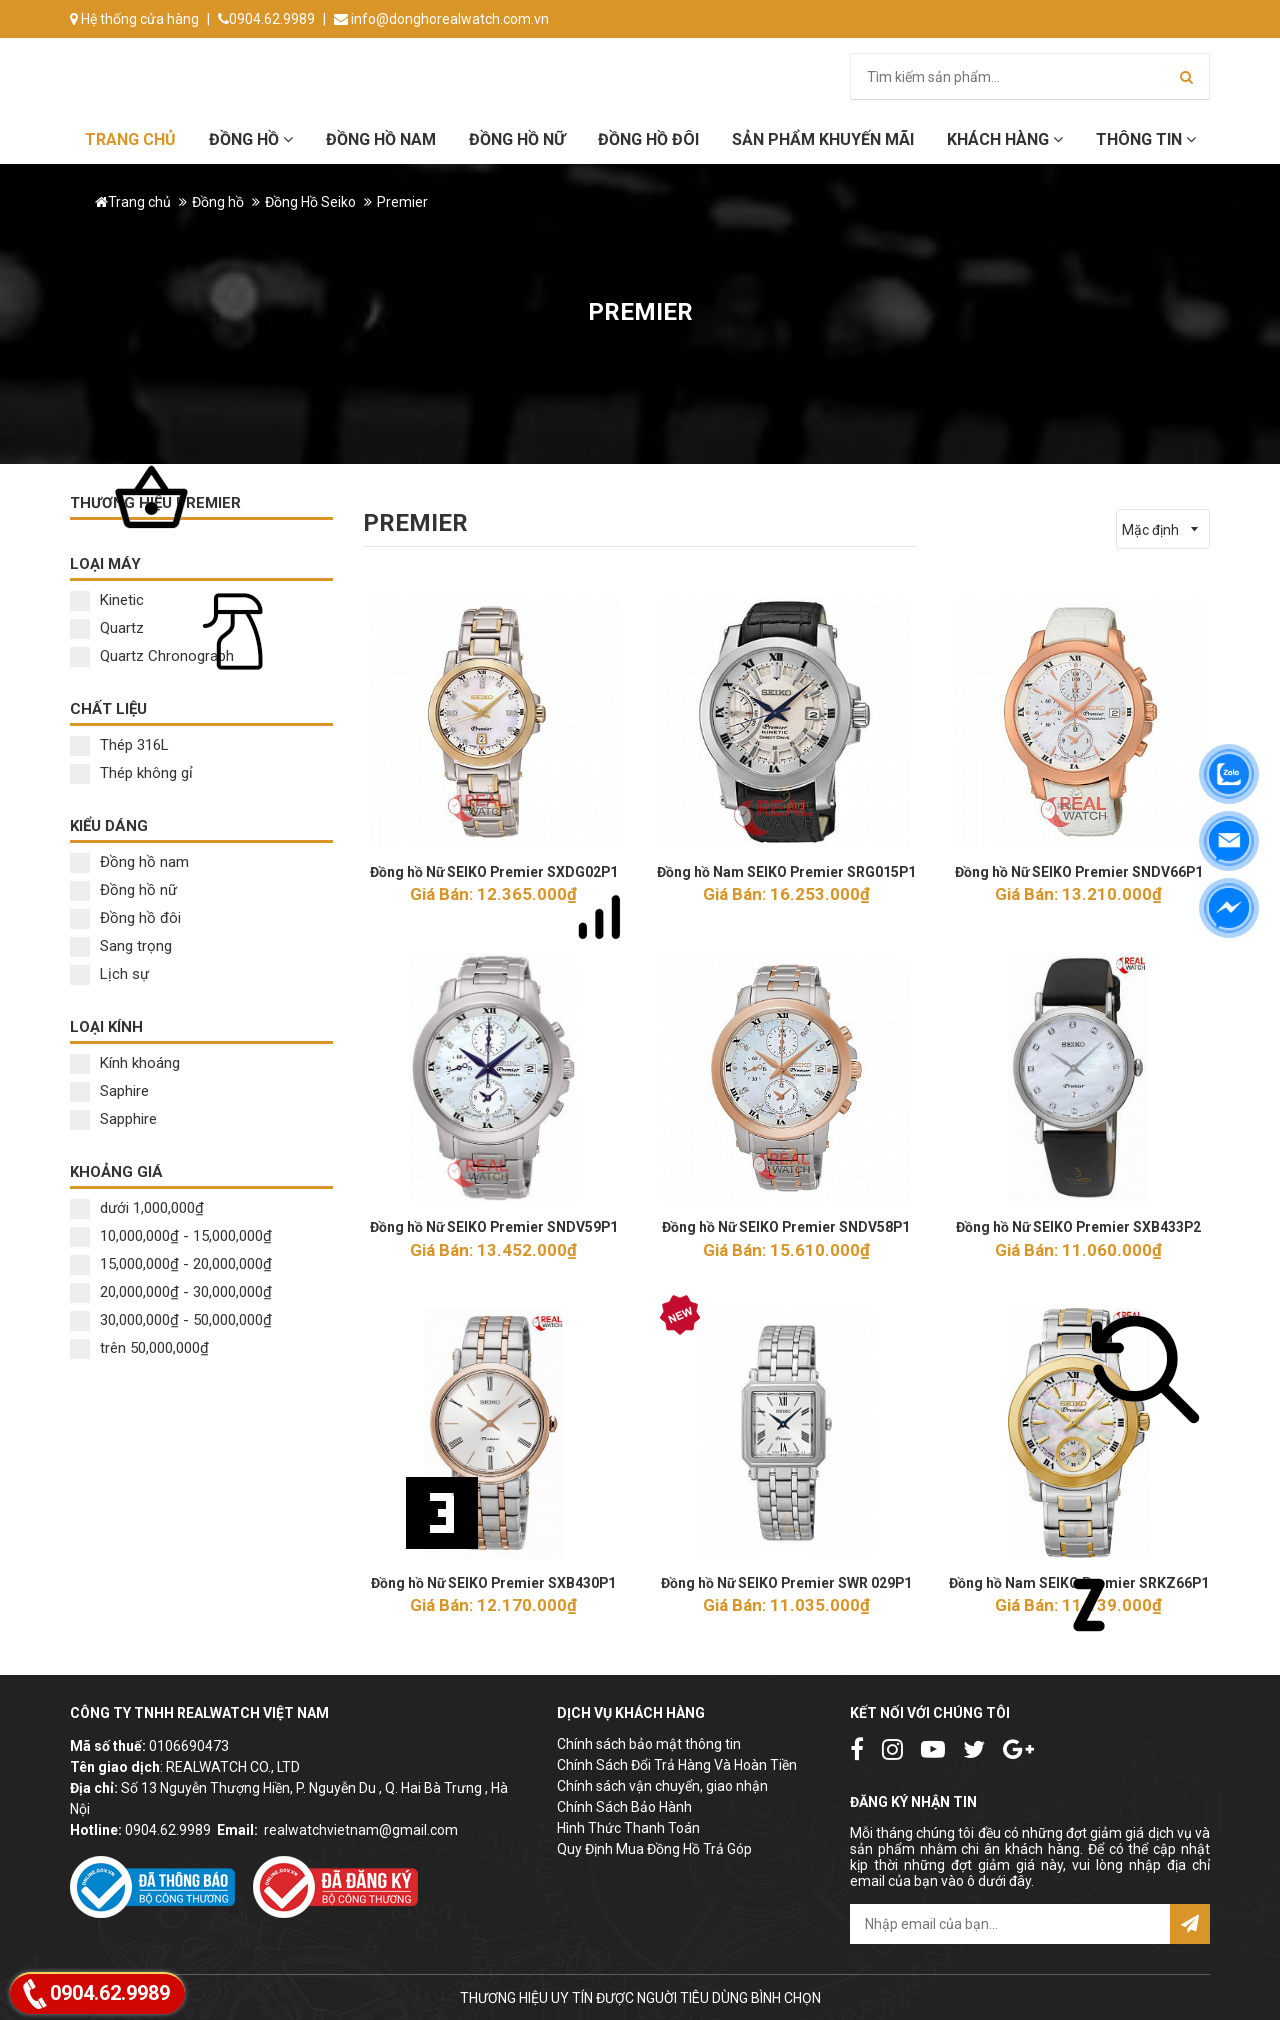 The width and height of the screenshot is (1280, 2020). I want to click on view your shopping basket, so click(151, 498).